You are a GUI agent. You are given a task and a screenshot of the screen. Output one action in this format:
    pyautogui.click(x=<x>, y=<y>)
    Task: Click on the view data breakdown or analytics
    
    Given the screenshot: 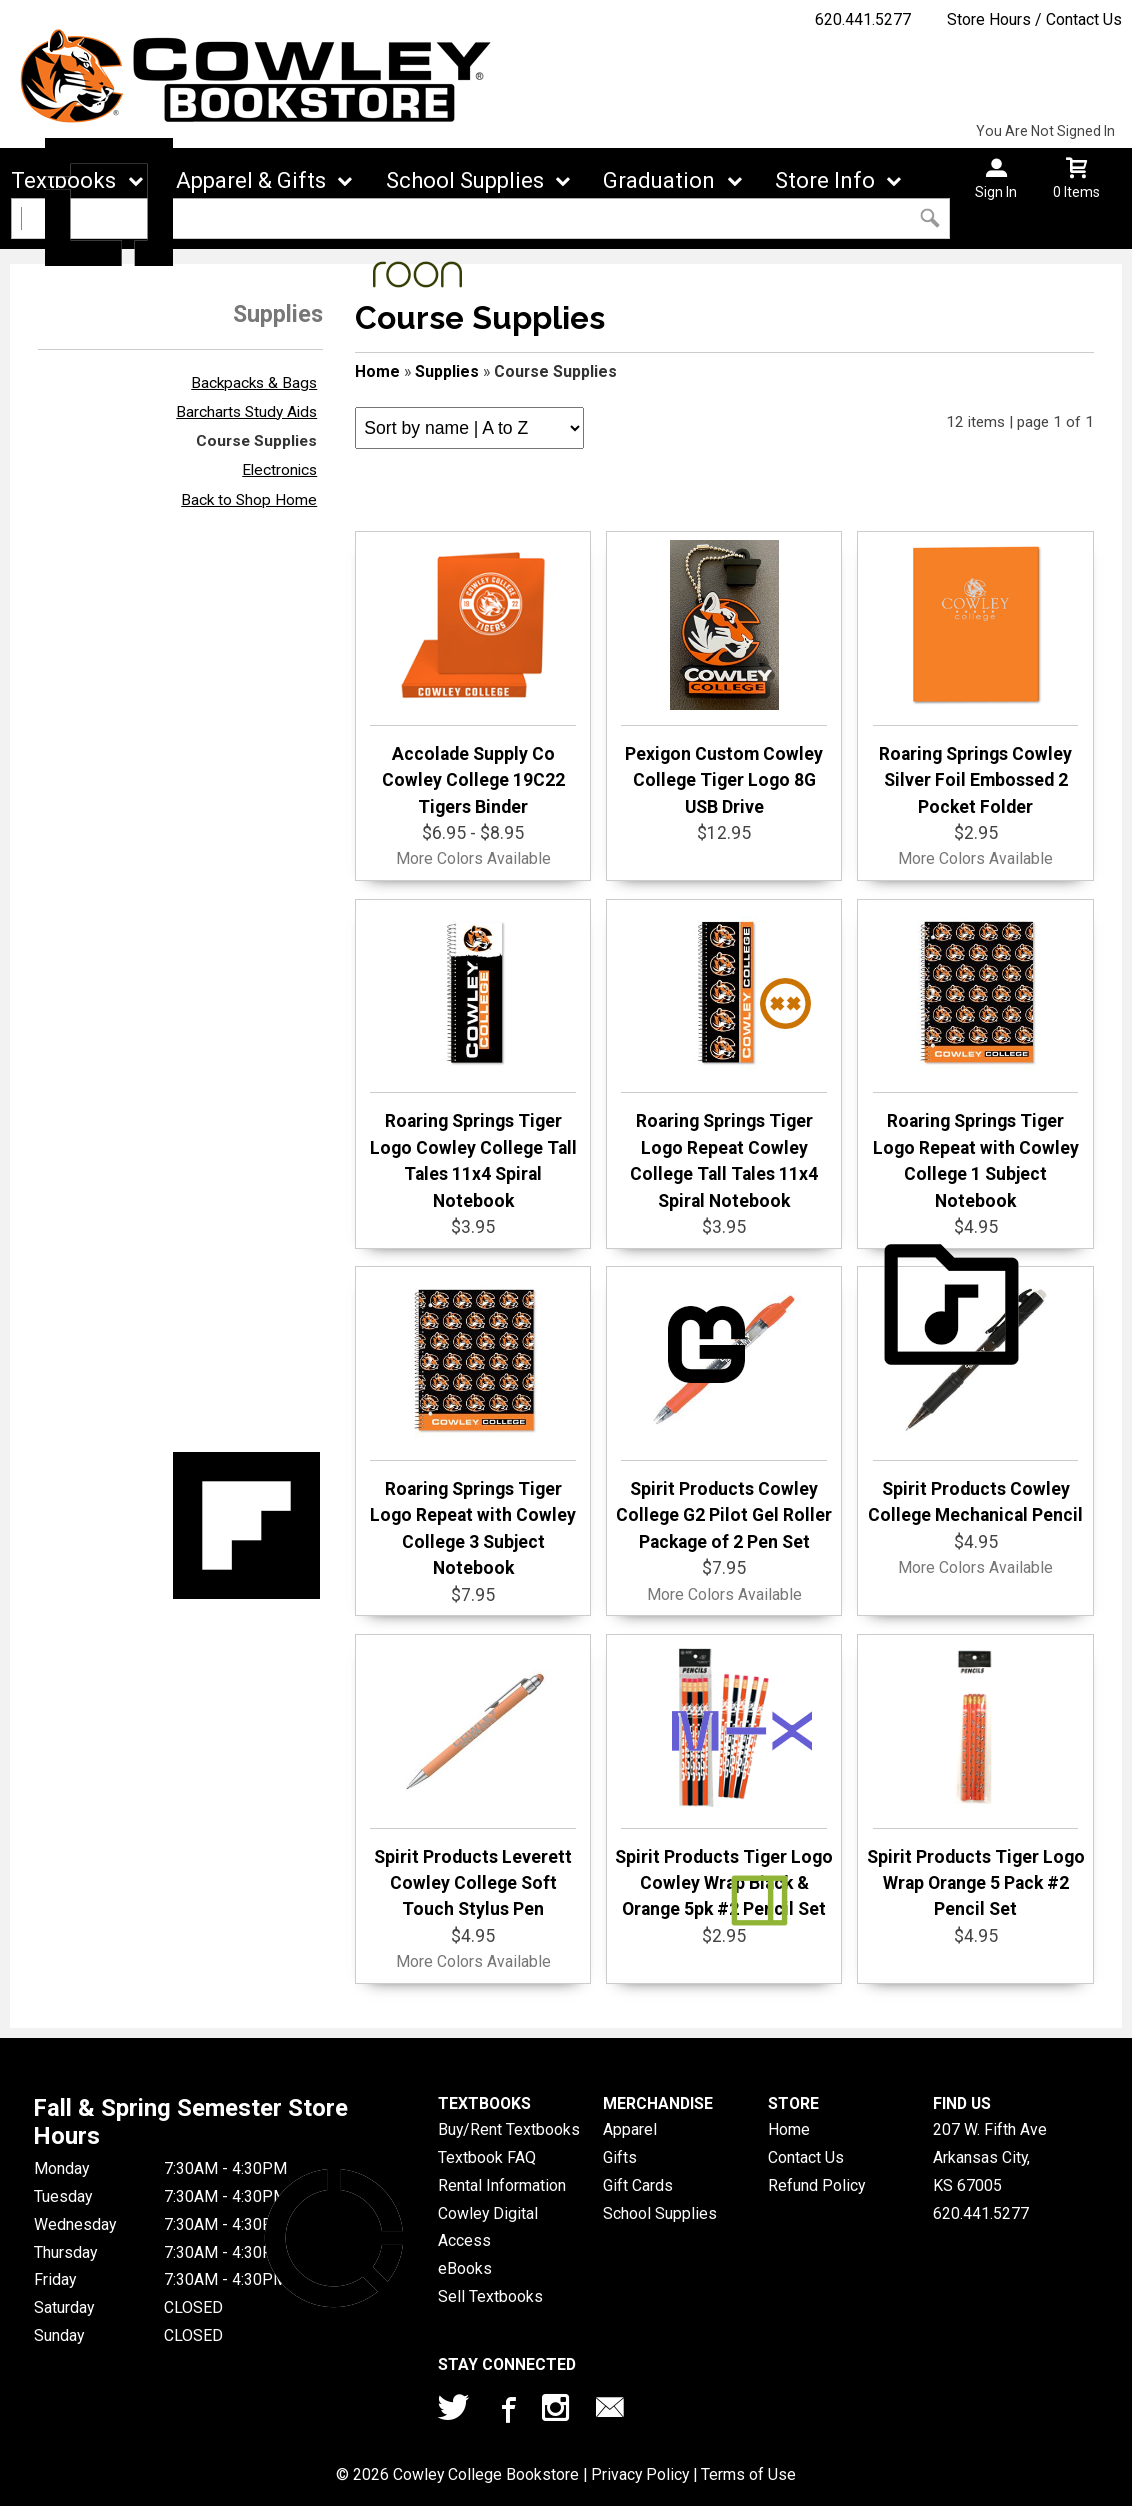 What is the action you would take?
    pyautogui.click(x=334, y=2238)
    